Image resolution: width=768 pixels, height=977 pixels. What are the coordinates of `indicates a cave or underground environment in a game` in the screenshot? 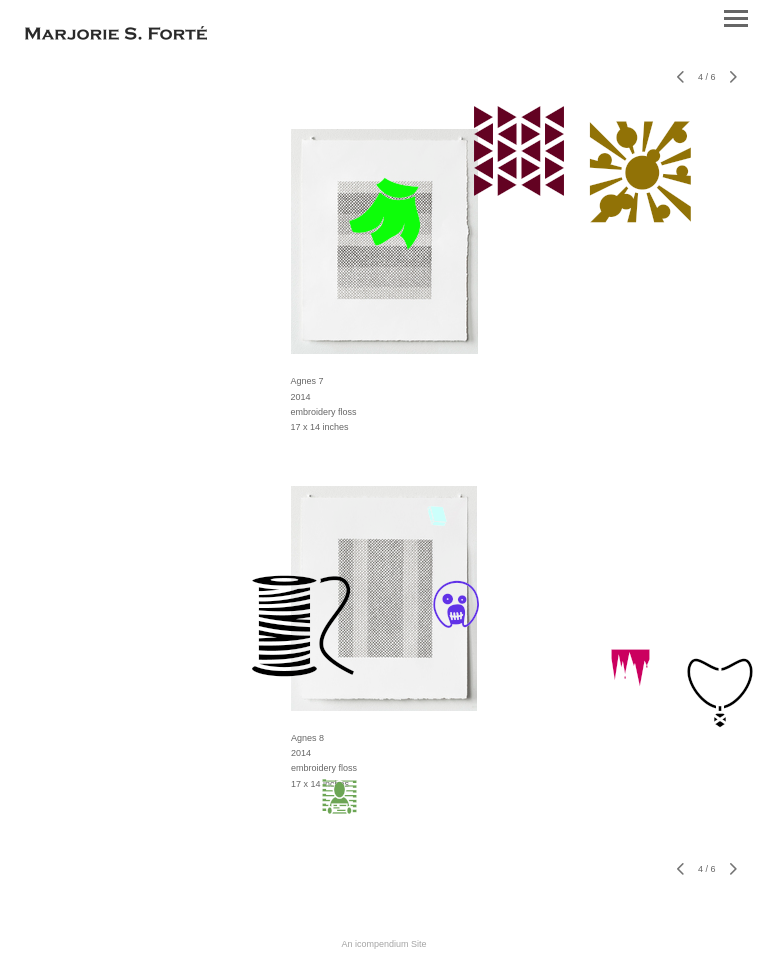 It's located at (630, 668).